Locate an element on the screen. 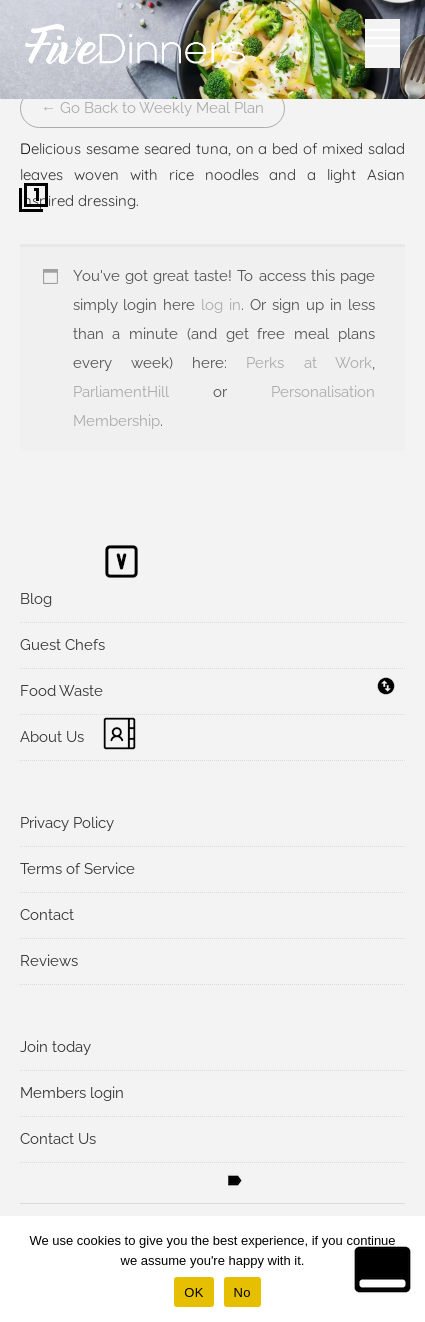  open your contacts or address book is located at coordinates (119, 733).